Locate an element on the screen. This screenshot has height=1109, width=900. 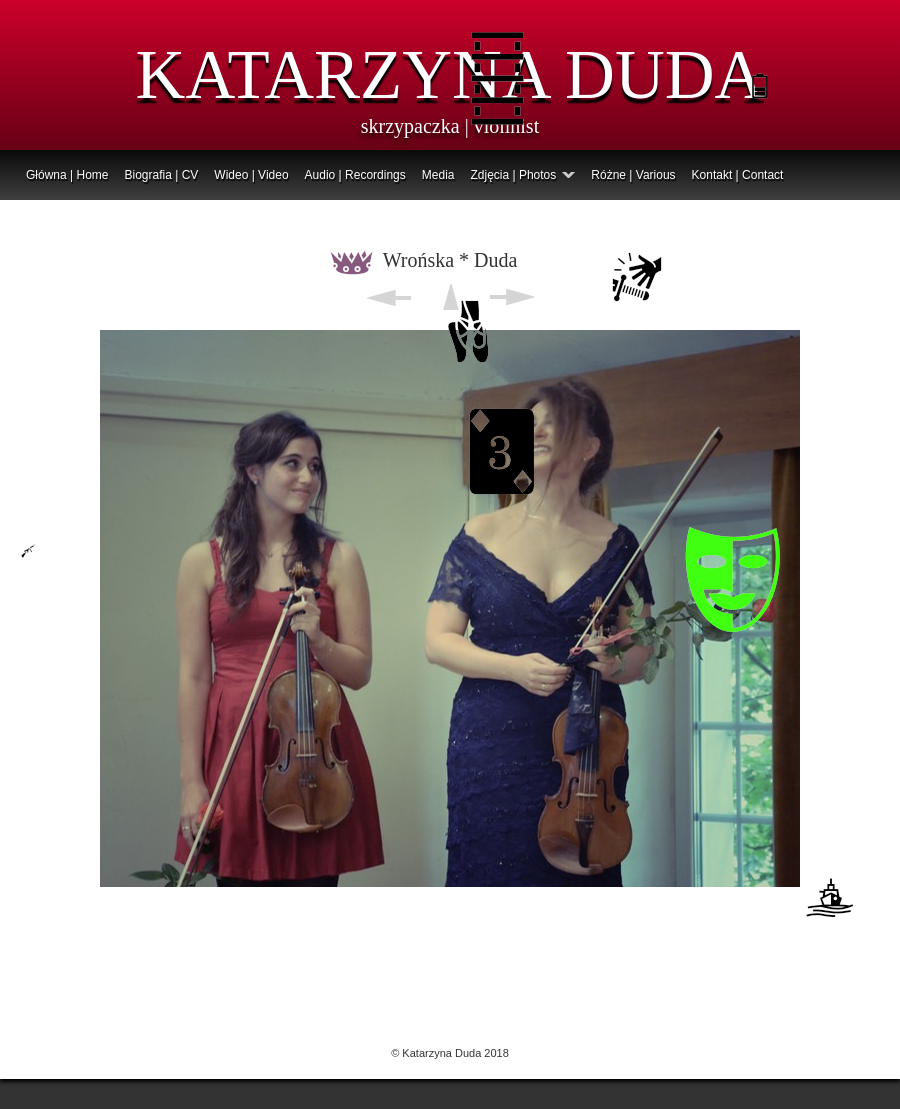
drop or release current weapon is located at coordinates (637, 277).